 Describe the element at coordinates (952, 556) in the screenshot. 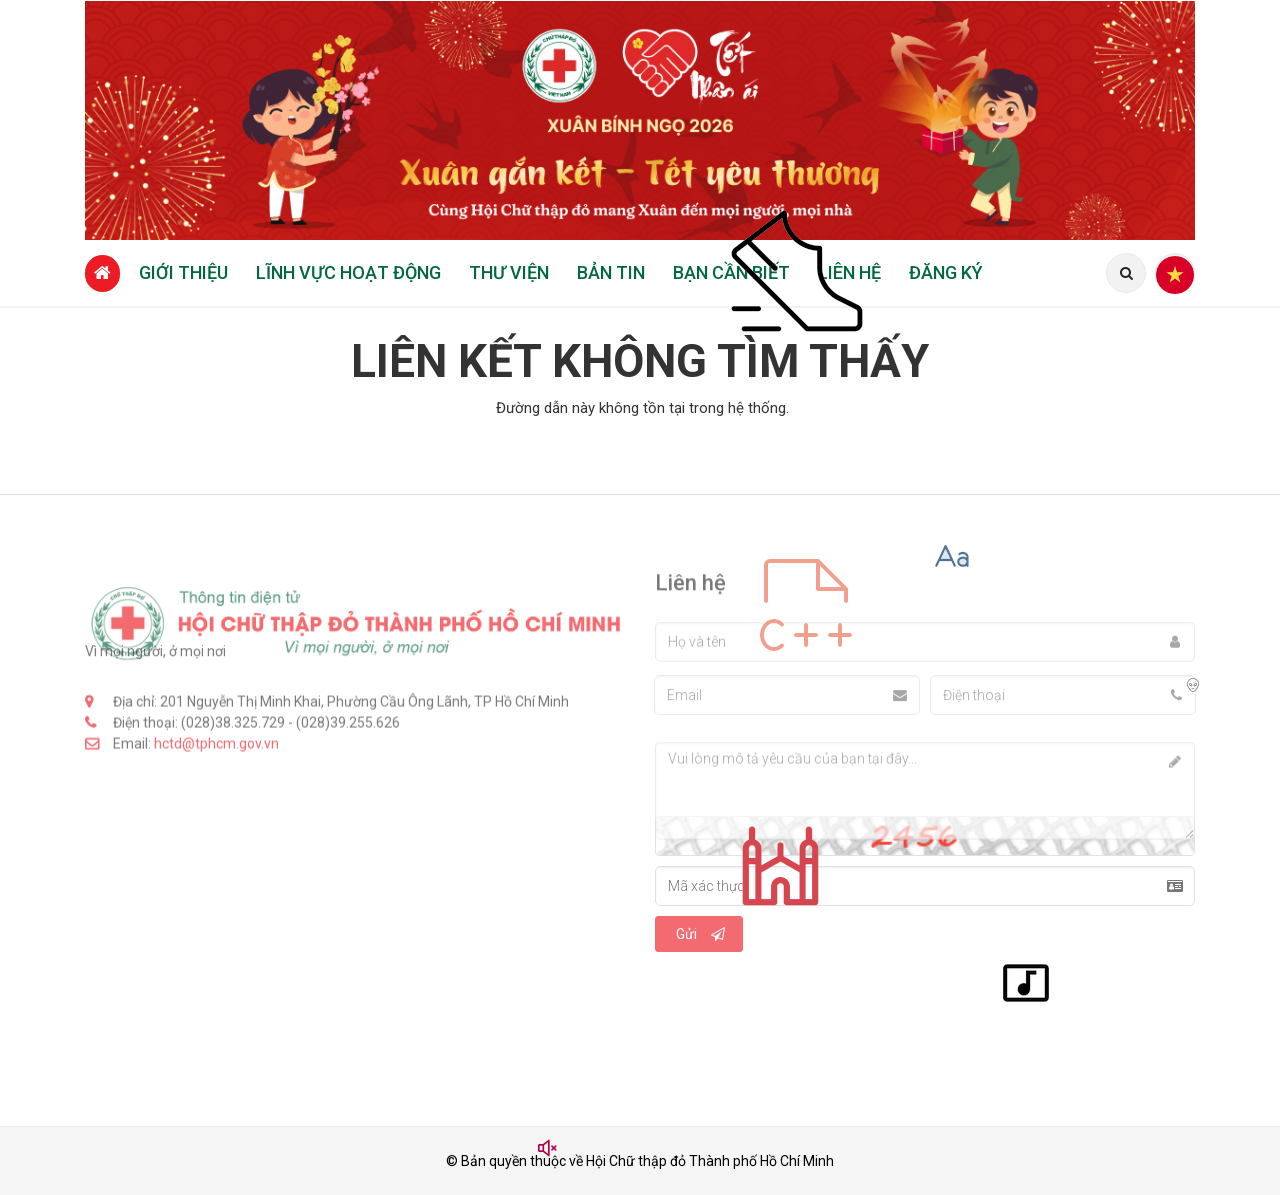

I see `adjust font or text size settings` at that location.